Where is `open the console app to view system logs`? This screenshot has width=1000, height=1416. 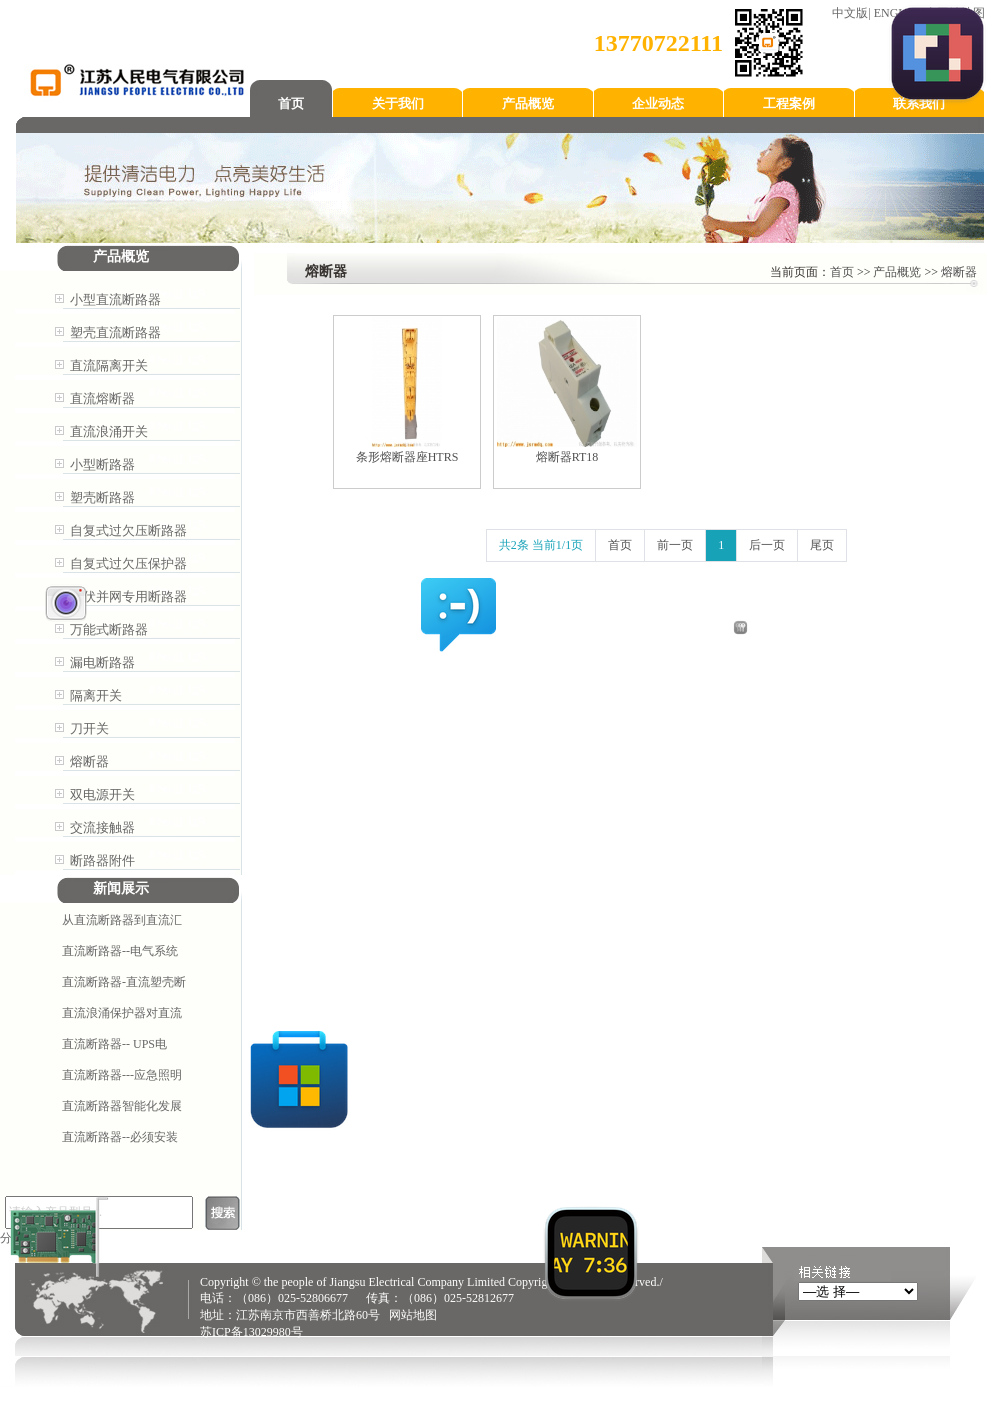 open the console app to view system logs is located at coordinates (591, 1253).